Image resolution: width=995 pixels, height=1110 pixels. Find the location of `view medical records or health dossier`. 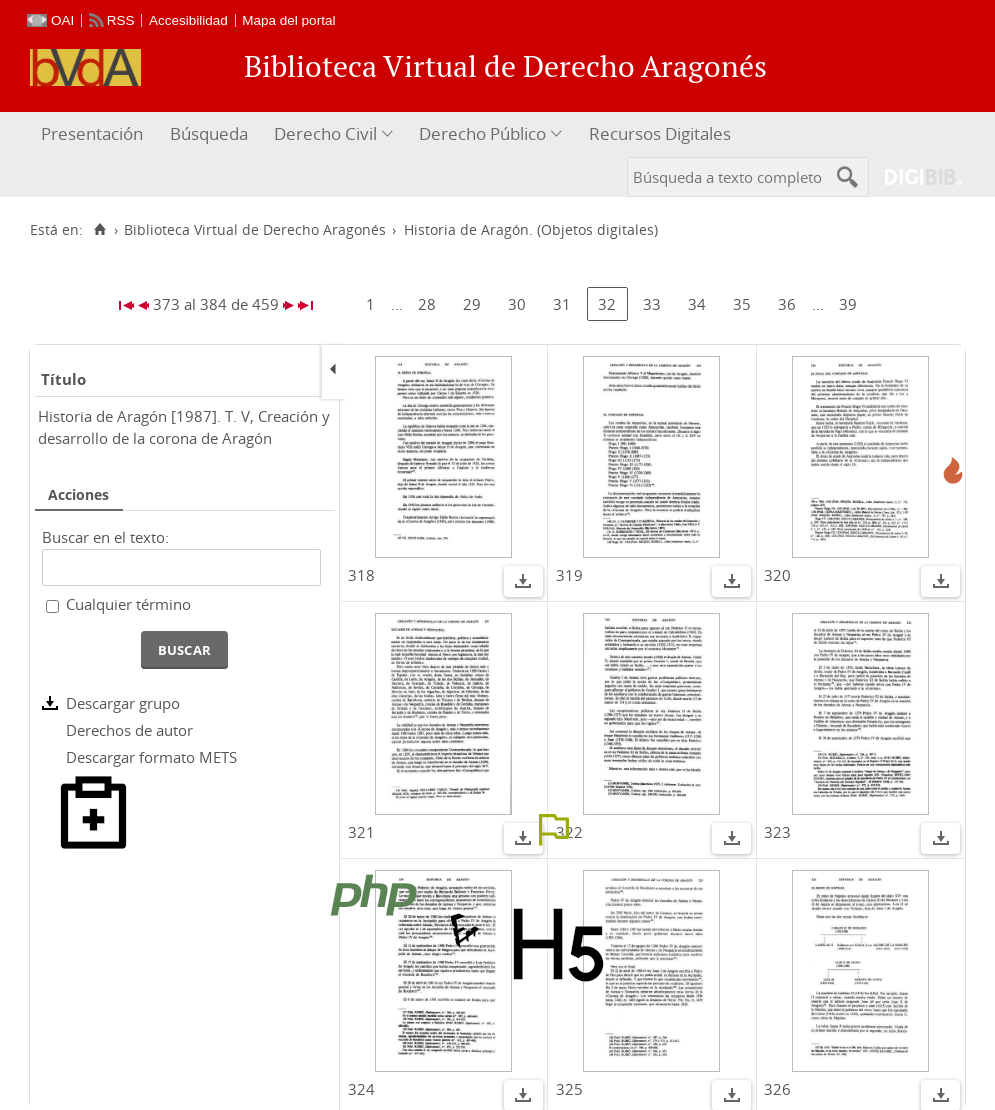

view medical records or health dossier is located at coordinates (93, 812).